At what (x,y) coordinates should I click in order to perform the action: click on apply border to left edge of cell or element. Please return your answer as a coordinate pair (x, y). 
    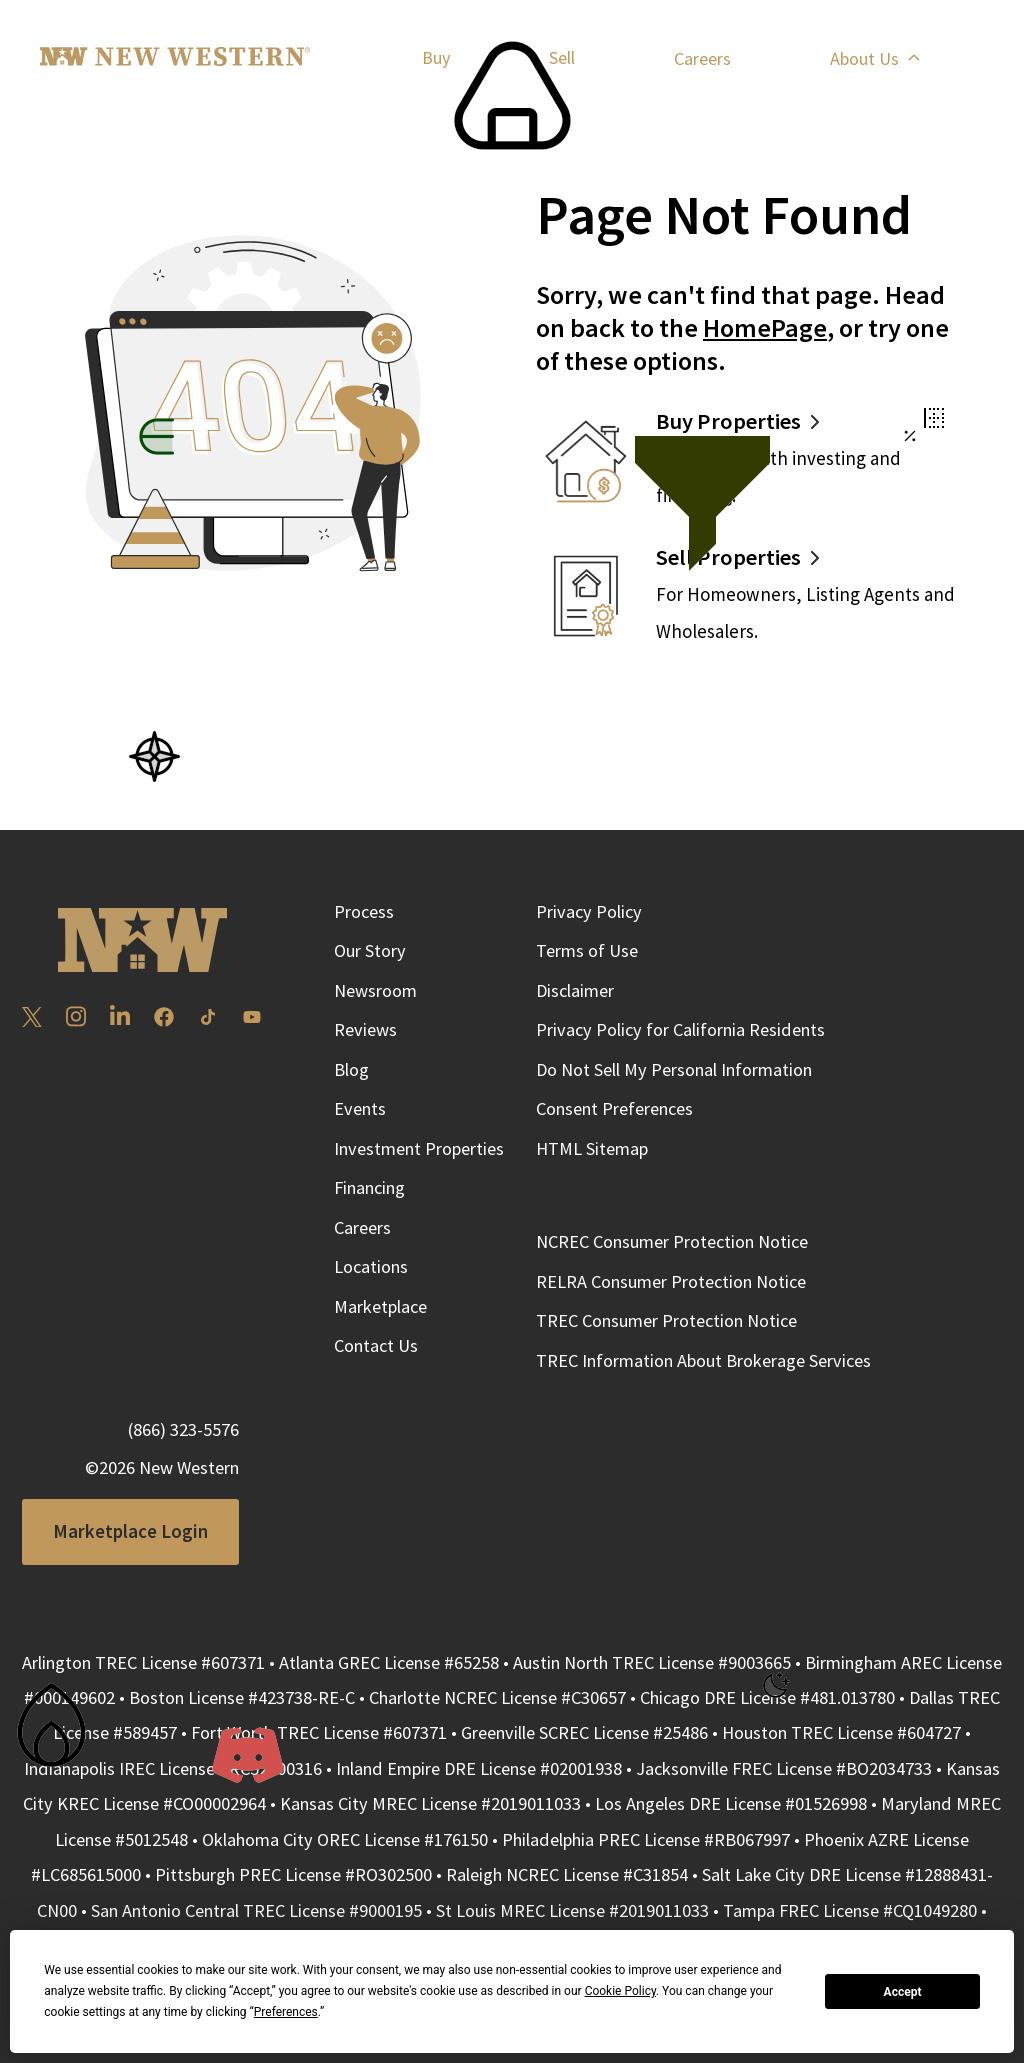
    Looking at the image, I should click on (934, 418).